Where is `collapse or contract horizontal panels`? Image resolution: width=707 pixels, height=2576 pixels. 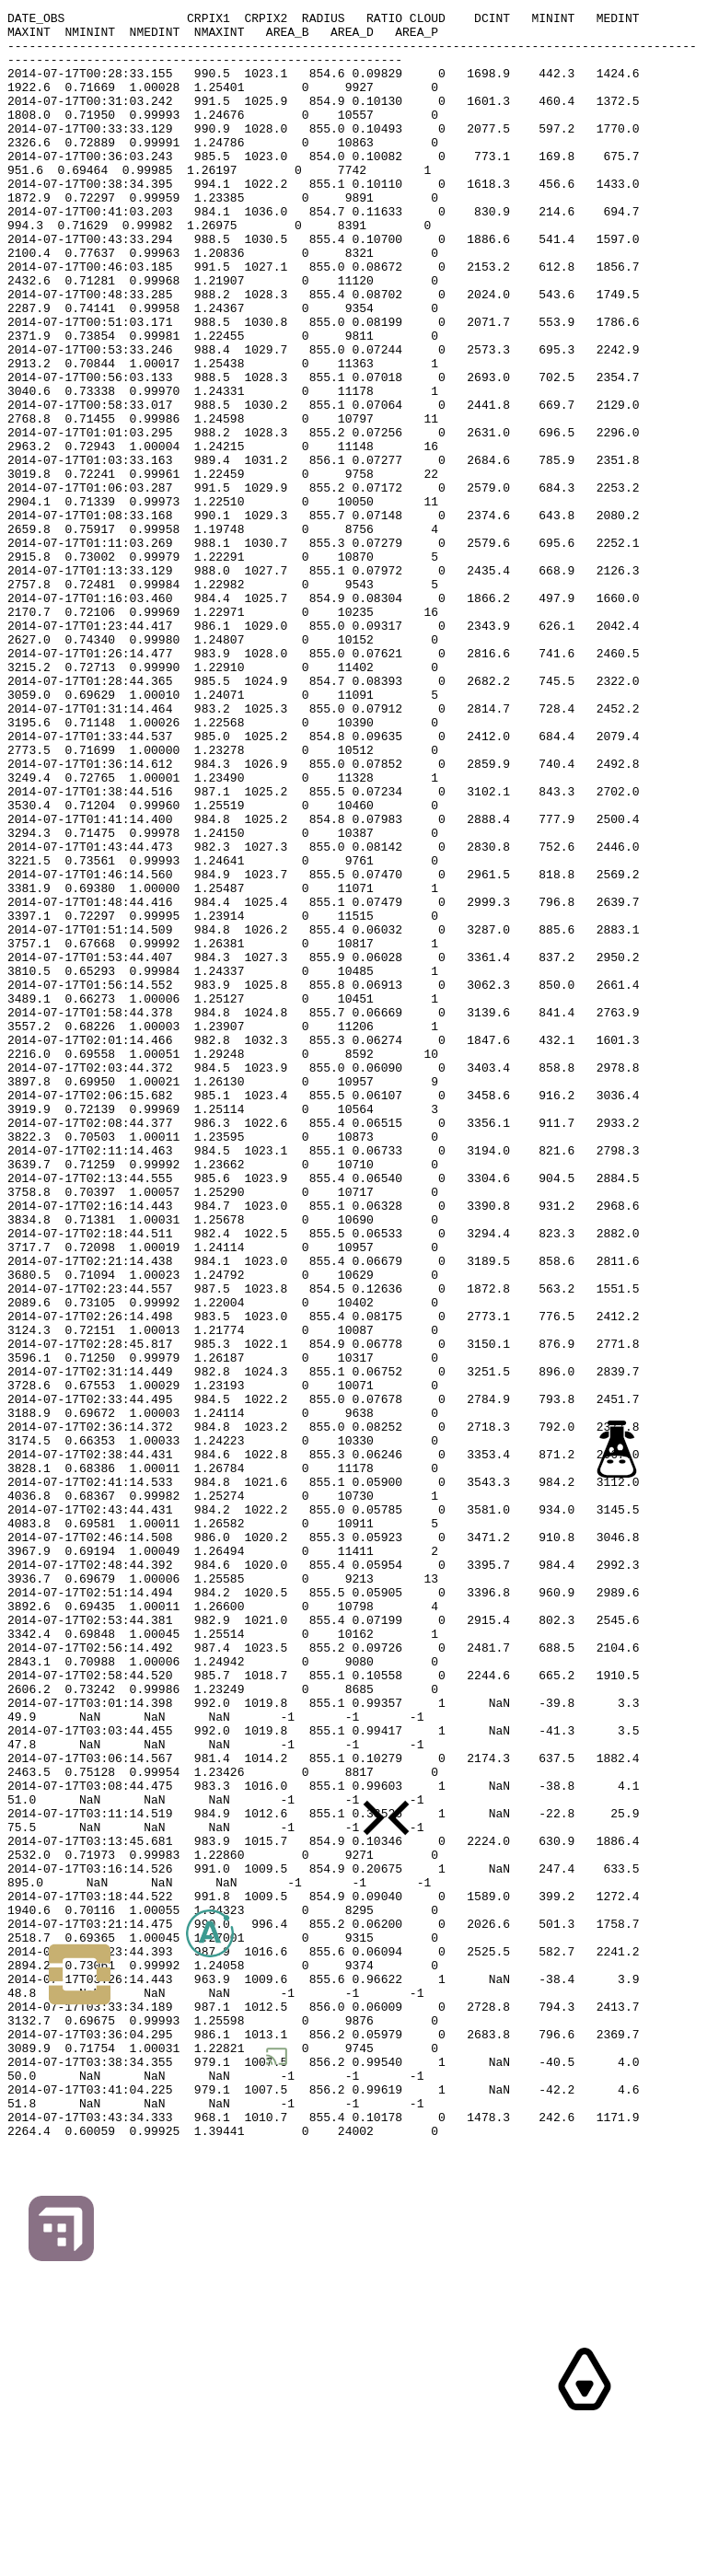
collapse or contract horizontal panels is located at coordinates (386, 1817).